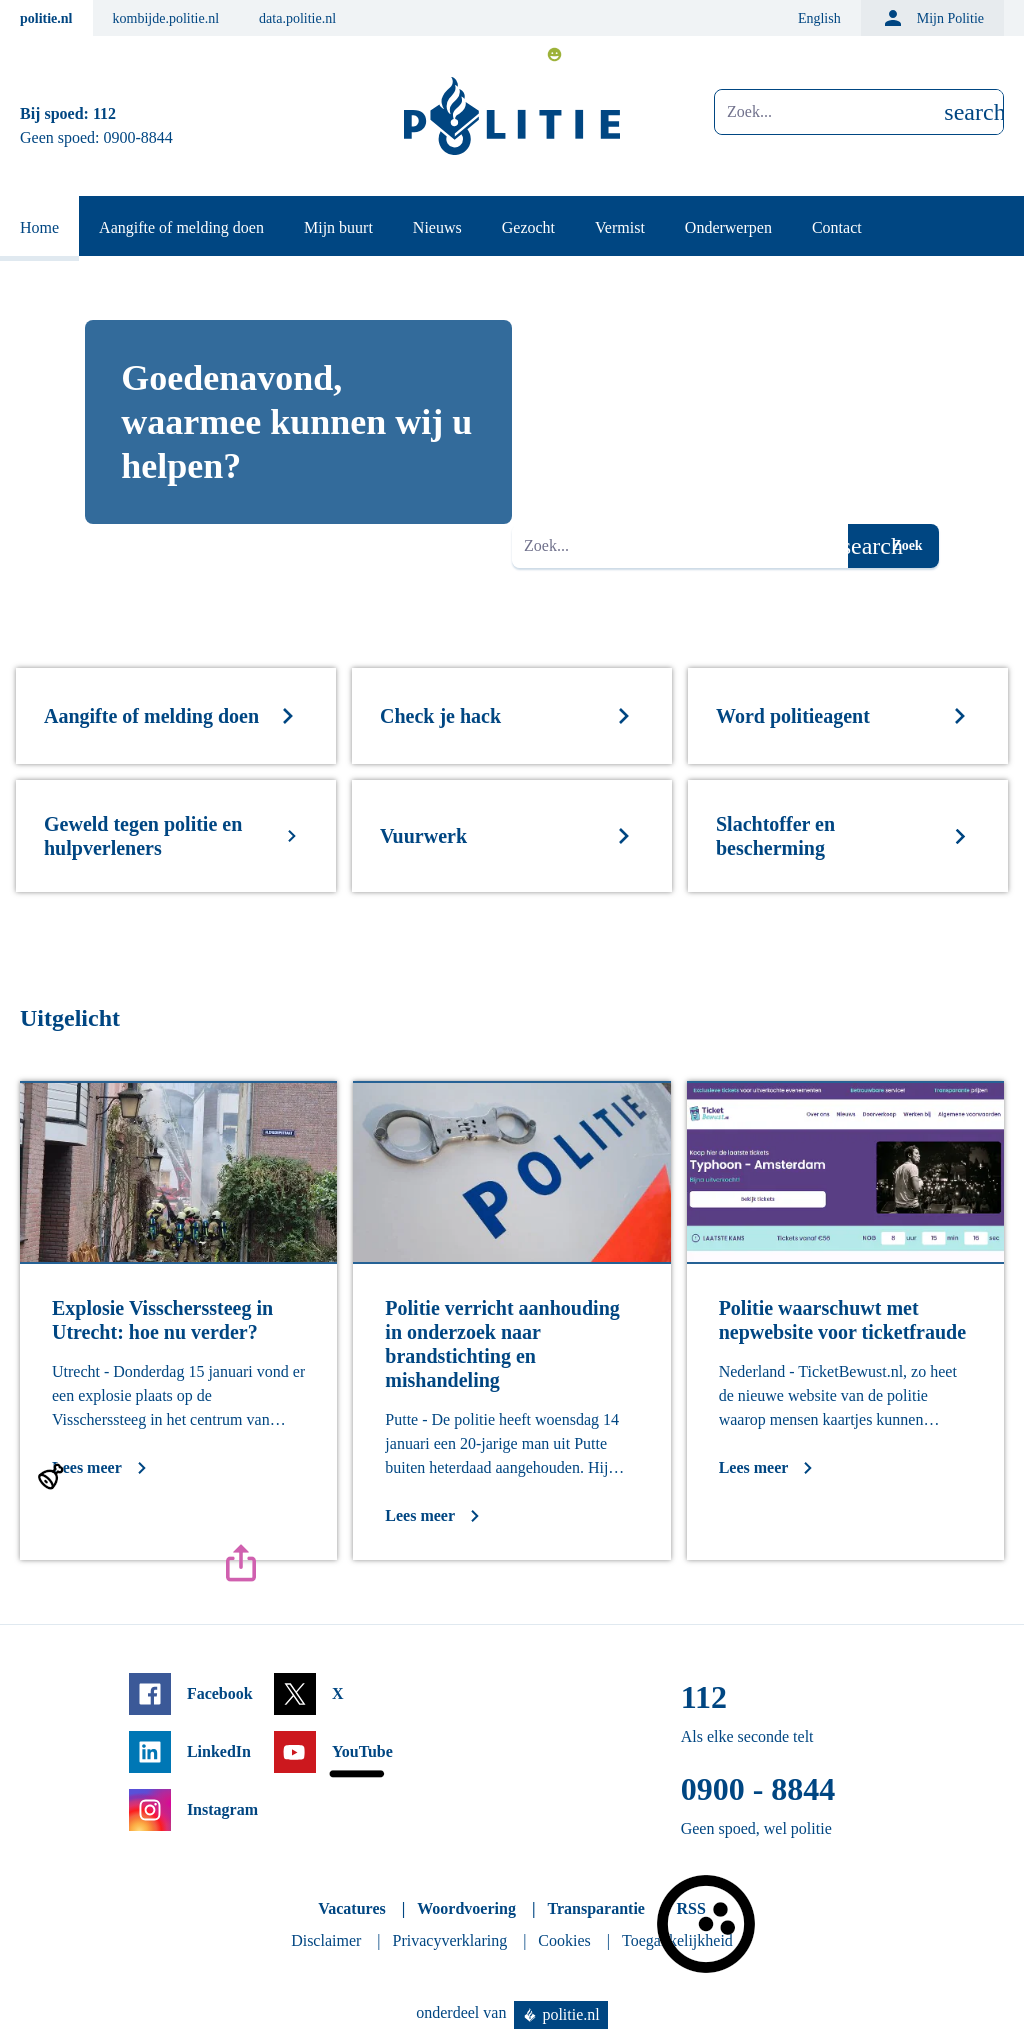 Image resolution: width=1024 pixels, height=2029 pixels. Describe the element at coordinates (241, 1564) in the screenshot. I see `share this content` at that location.